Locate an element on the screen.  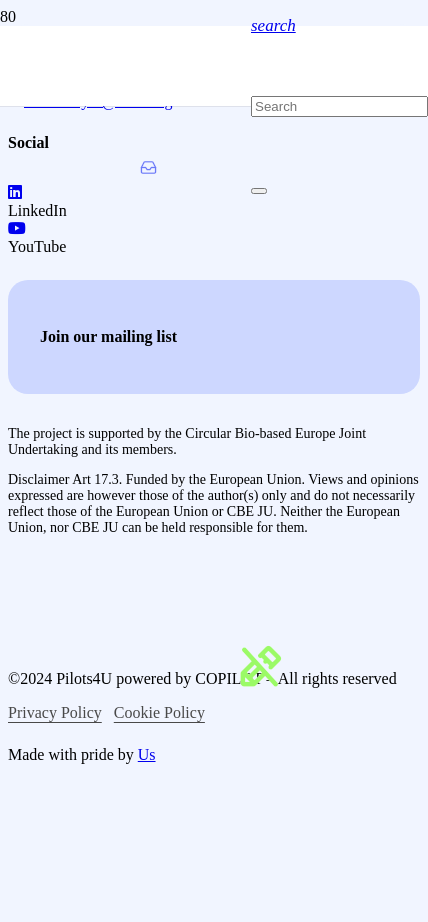
view your inbox messages is located at coordinates (148, 167).